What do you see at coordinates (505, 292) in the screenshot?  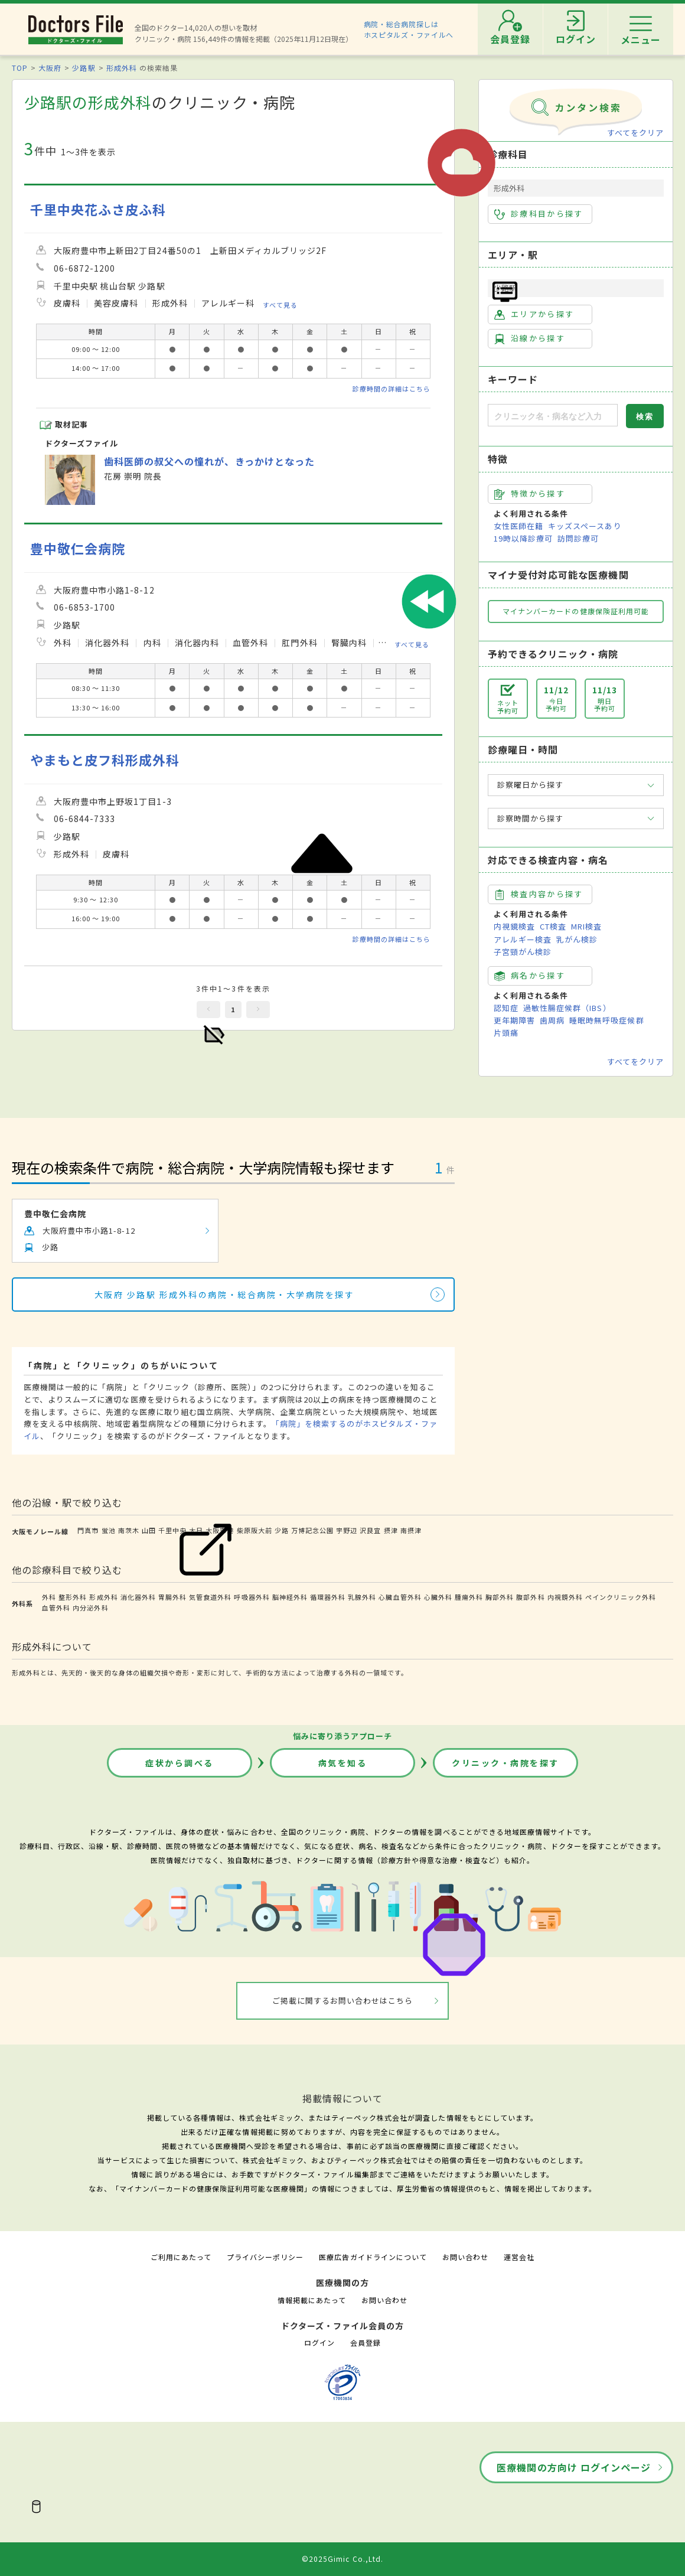 I see `access DVR or recorded content` at bounding box center [505, 292].